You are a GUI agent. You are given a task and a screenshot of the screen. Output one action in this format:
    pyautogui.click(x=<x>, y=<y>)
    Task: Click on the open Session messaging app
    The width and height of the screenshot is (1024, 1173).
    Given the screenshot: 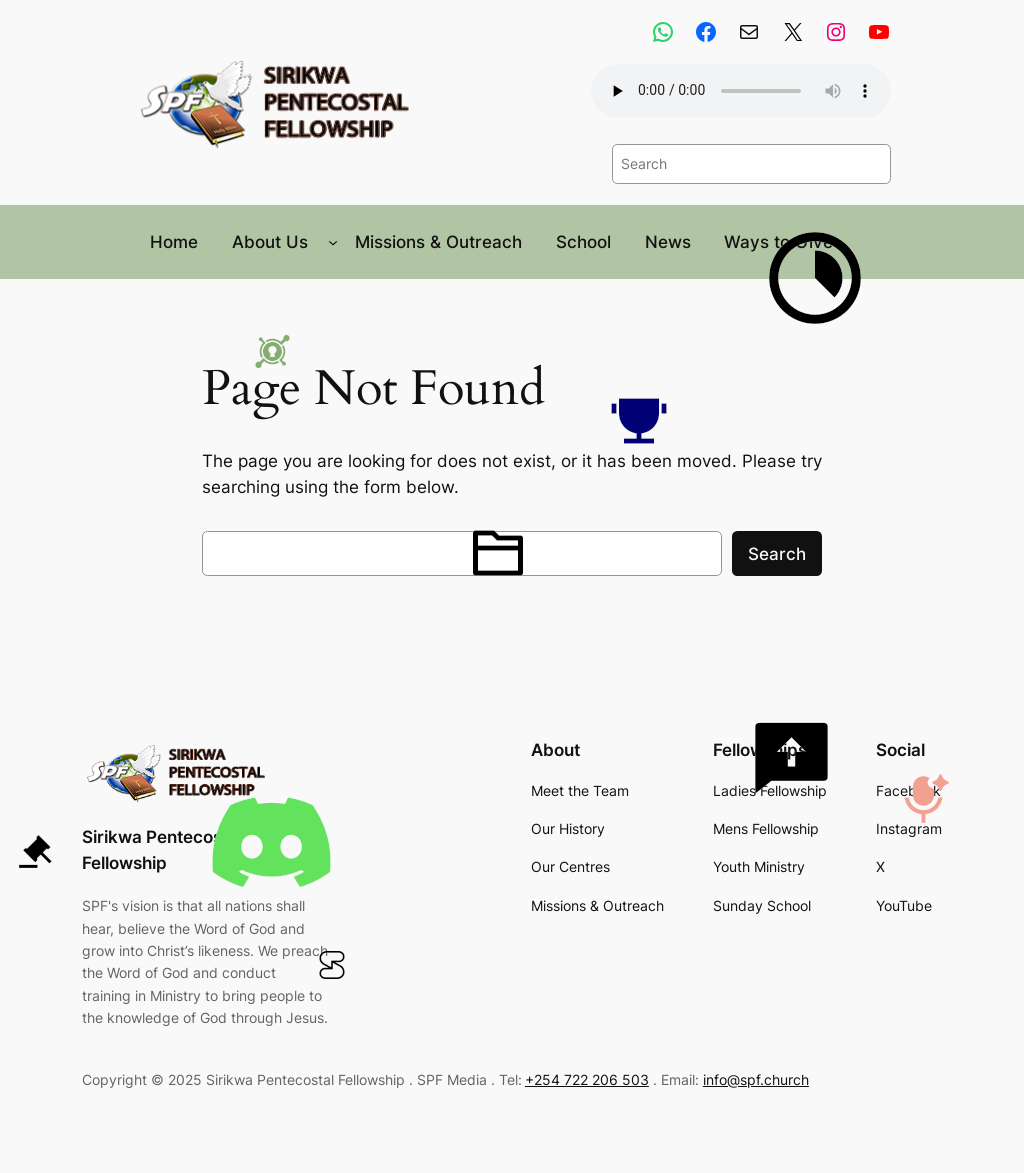 What is the action you would take?
    pyautogui.click(x=332, y=965)
    